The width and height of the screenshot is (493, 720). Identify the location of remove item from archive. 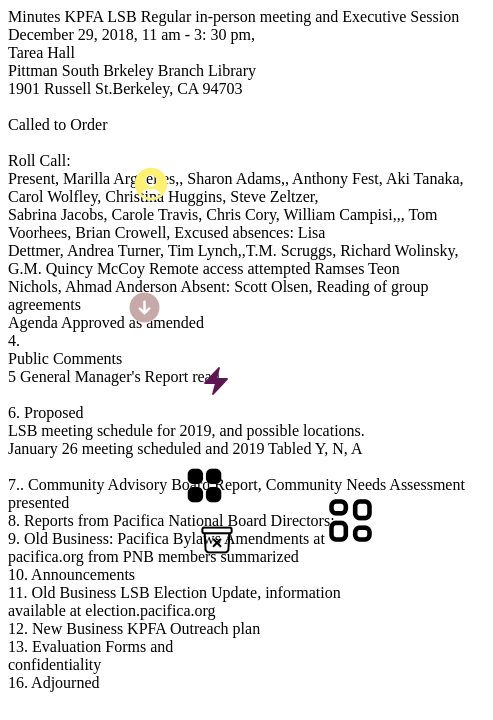
(217, 540).